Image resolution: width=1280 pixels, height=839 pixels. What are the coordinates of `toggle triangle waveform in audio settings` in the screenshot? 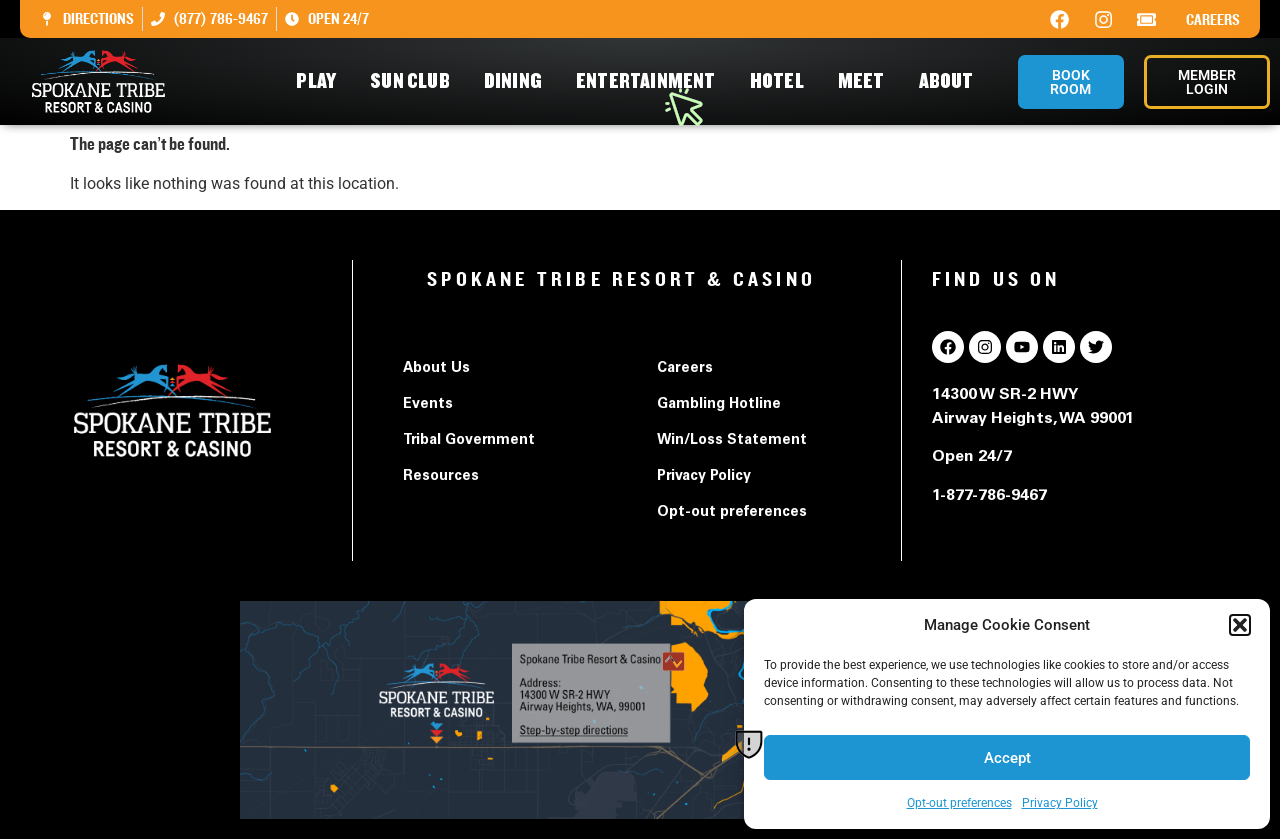 It's located at (673, 661).